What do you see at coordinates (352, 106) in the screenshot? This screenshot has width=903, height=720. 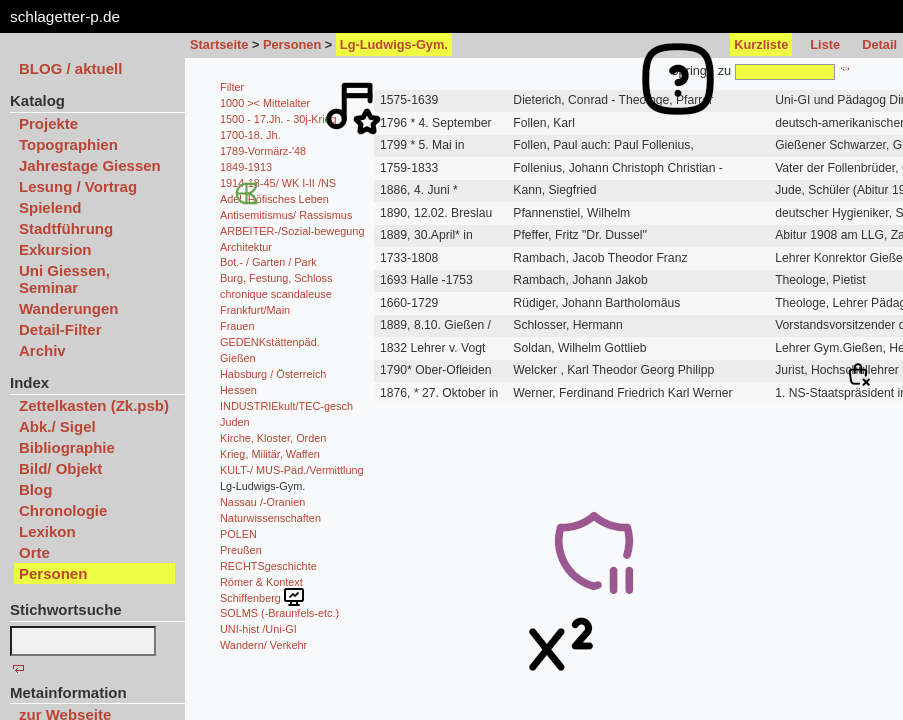 I see `add song to favorites` at bounding box center [352, 106].